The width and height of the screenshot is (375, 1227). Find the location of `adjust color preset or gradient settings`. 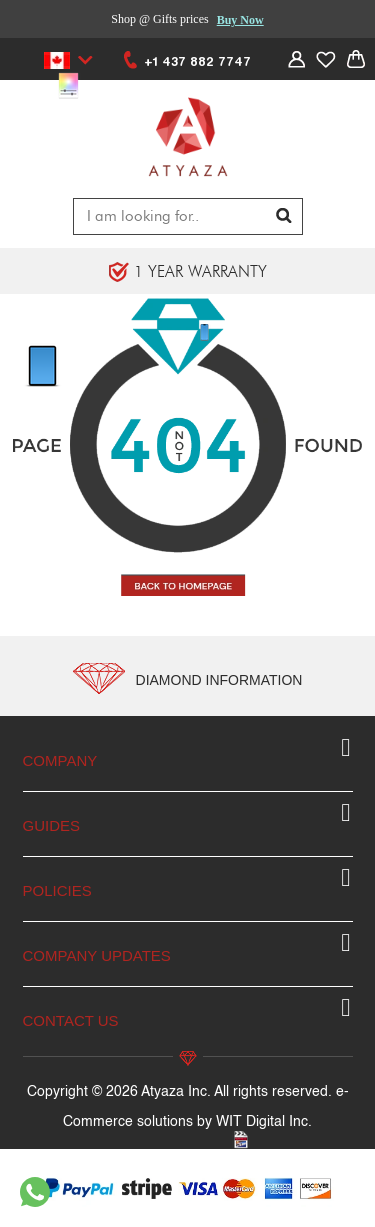

adjust color preset or gradient settings is located at coordinates (68, 85).